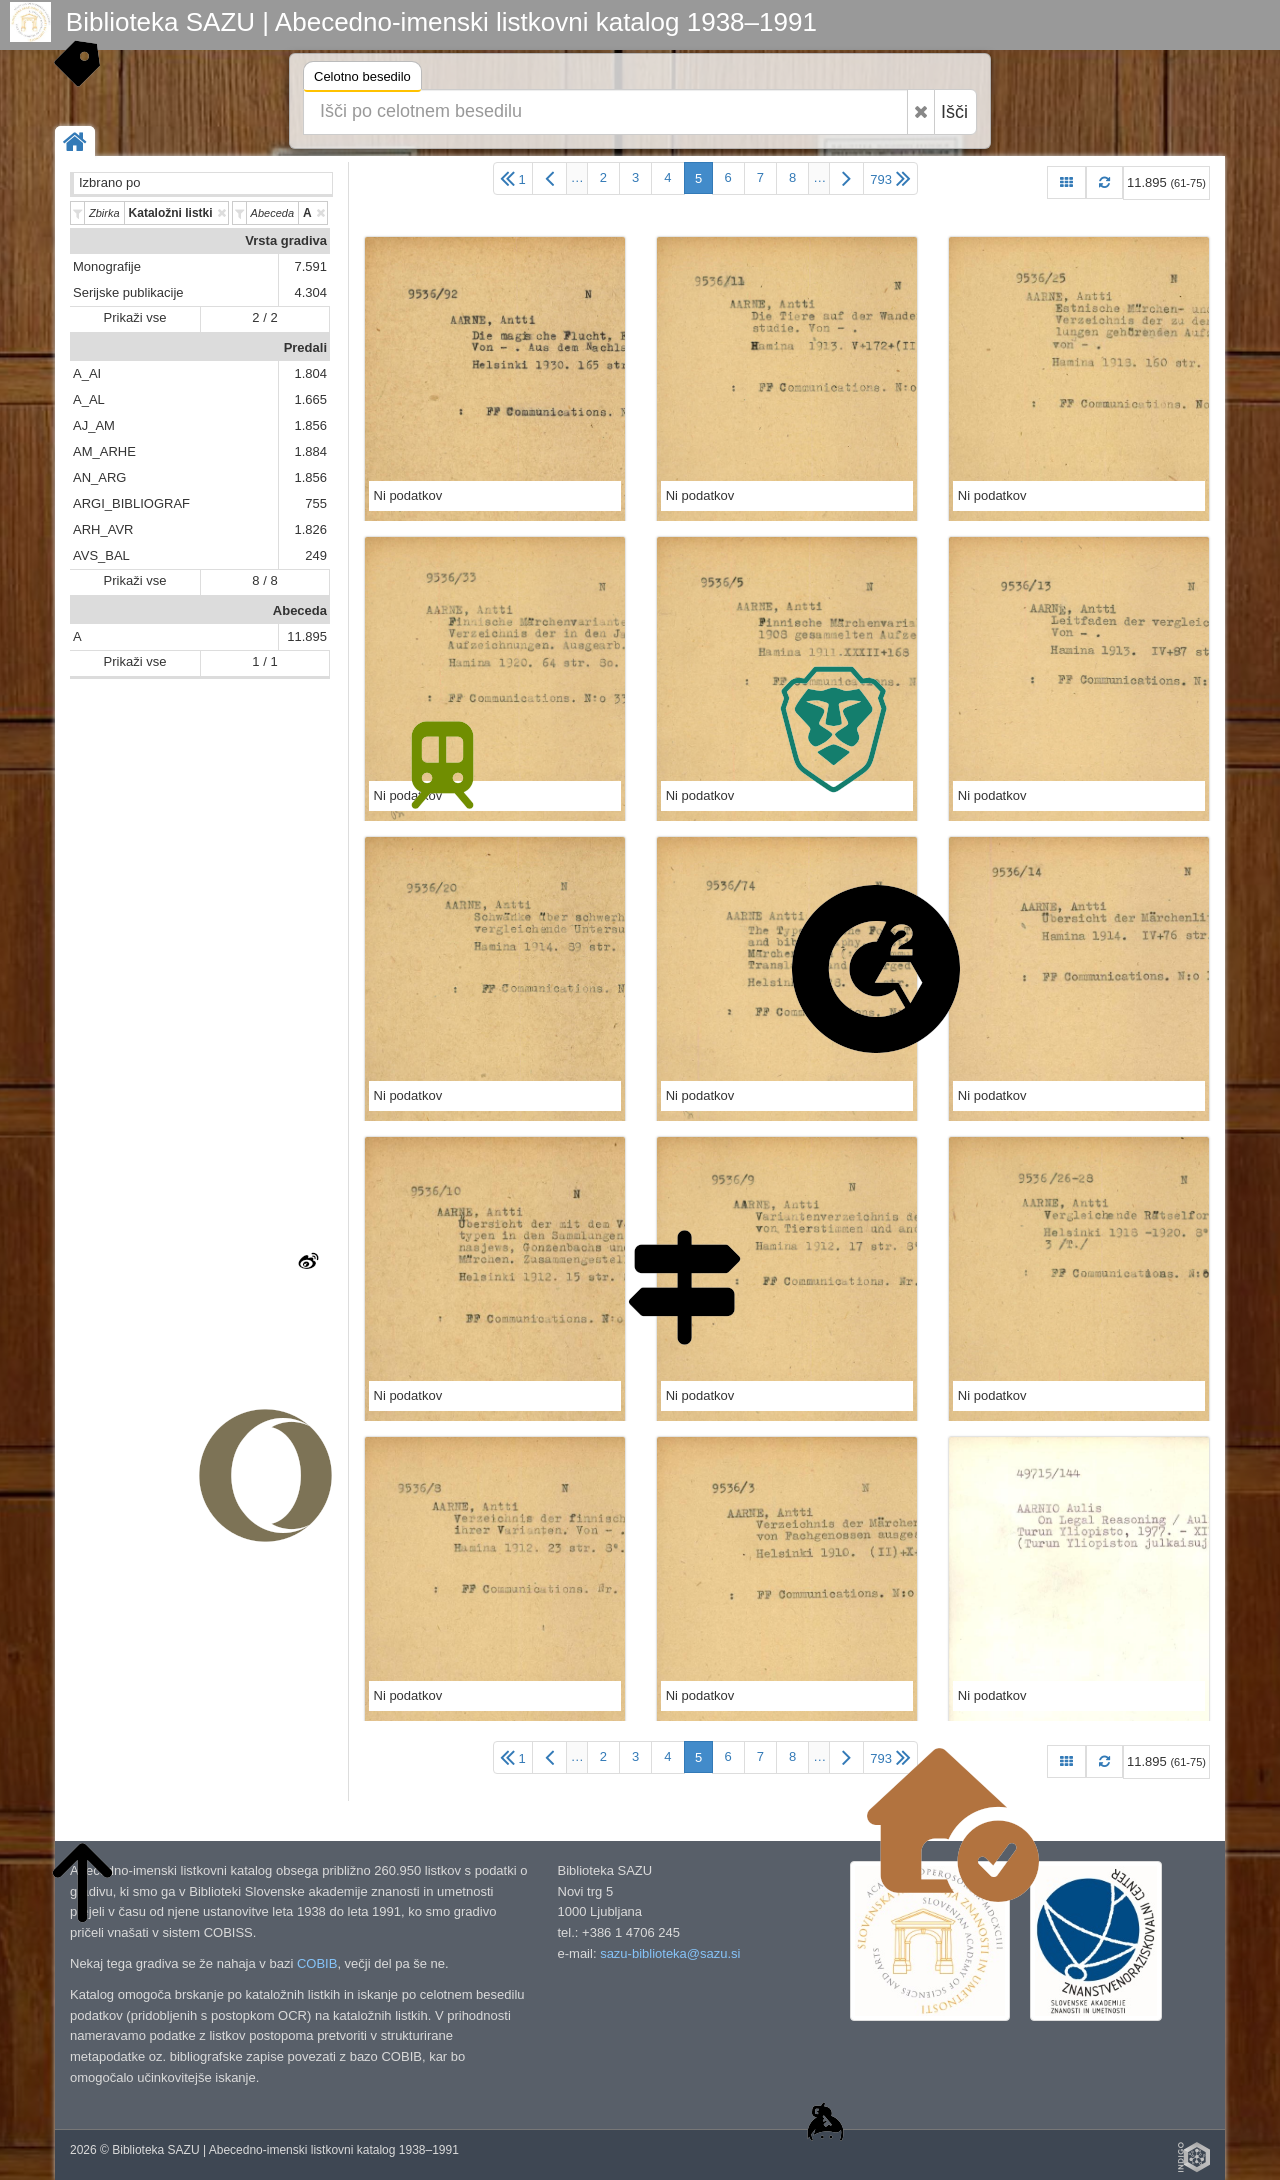 Image resolution: width=1280 pixels, height=2180 pixels. Describe the element at coordinates (684, 1287) in the screenshot. I see `view directions or navigation options` at that location.